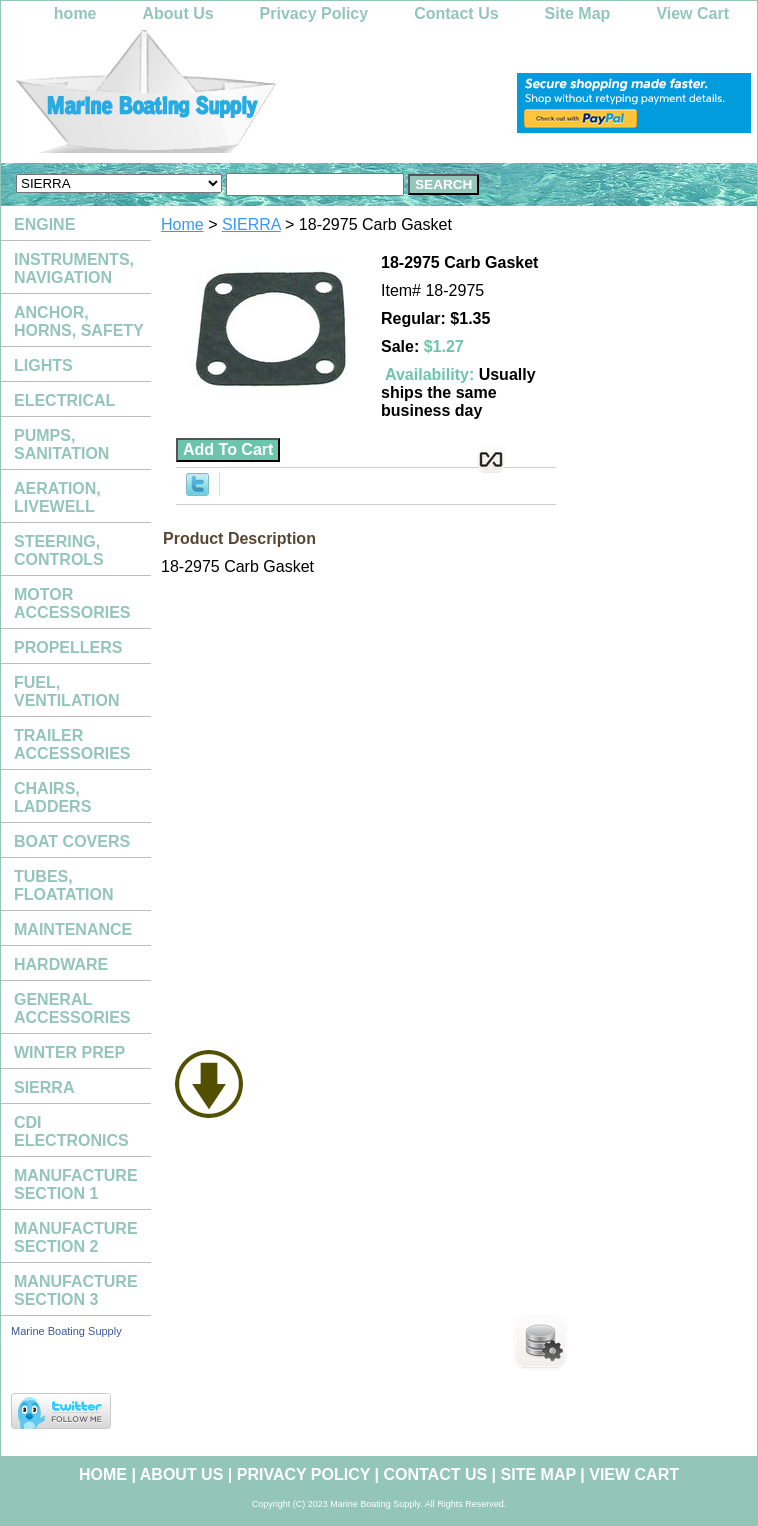 This screenshot has height=1526, width=758. I want to click on download a file or resource, so click(209, 1084).